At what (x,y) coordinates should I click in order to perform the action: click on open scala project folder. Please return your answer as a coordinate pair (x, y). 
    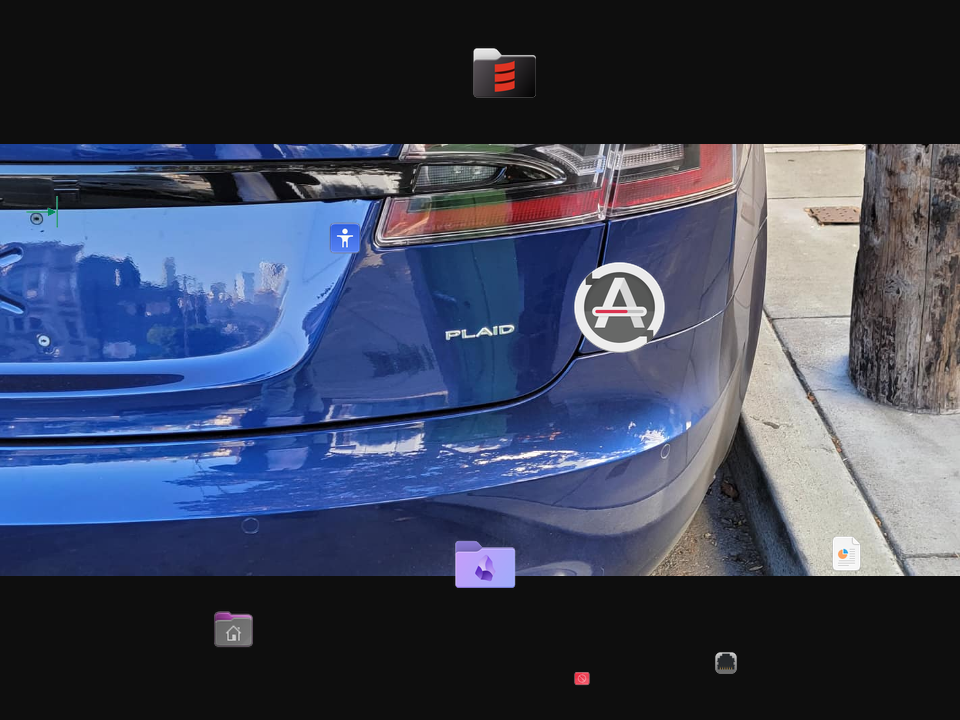
    Looking at the image, I should click on (504, 74).